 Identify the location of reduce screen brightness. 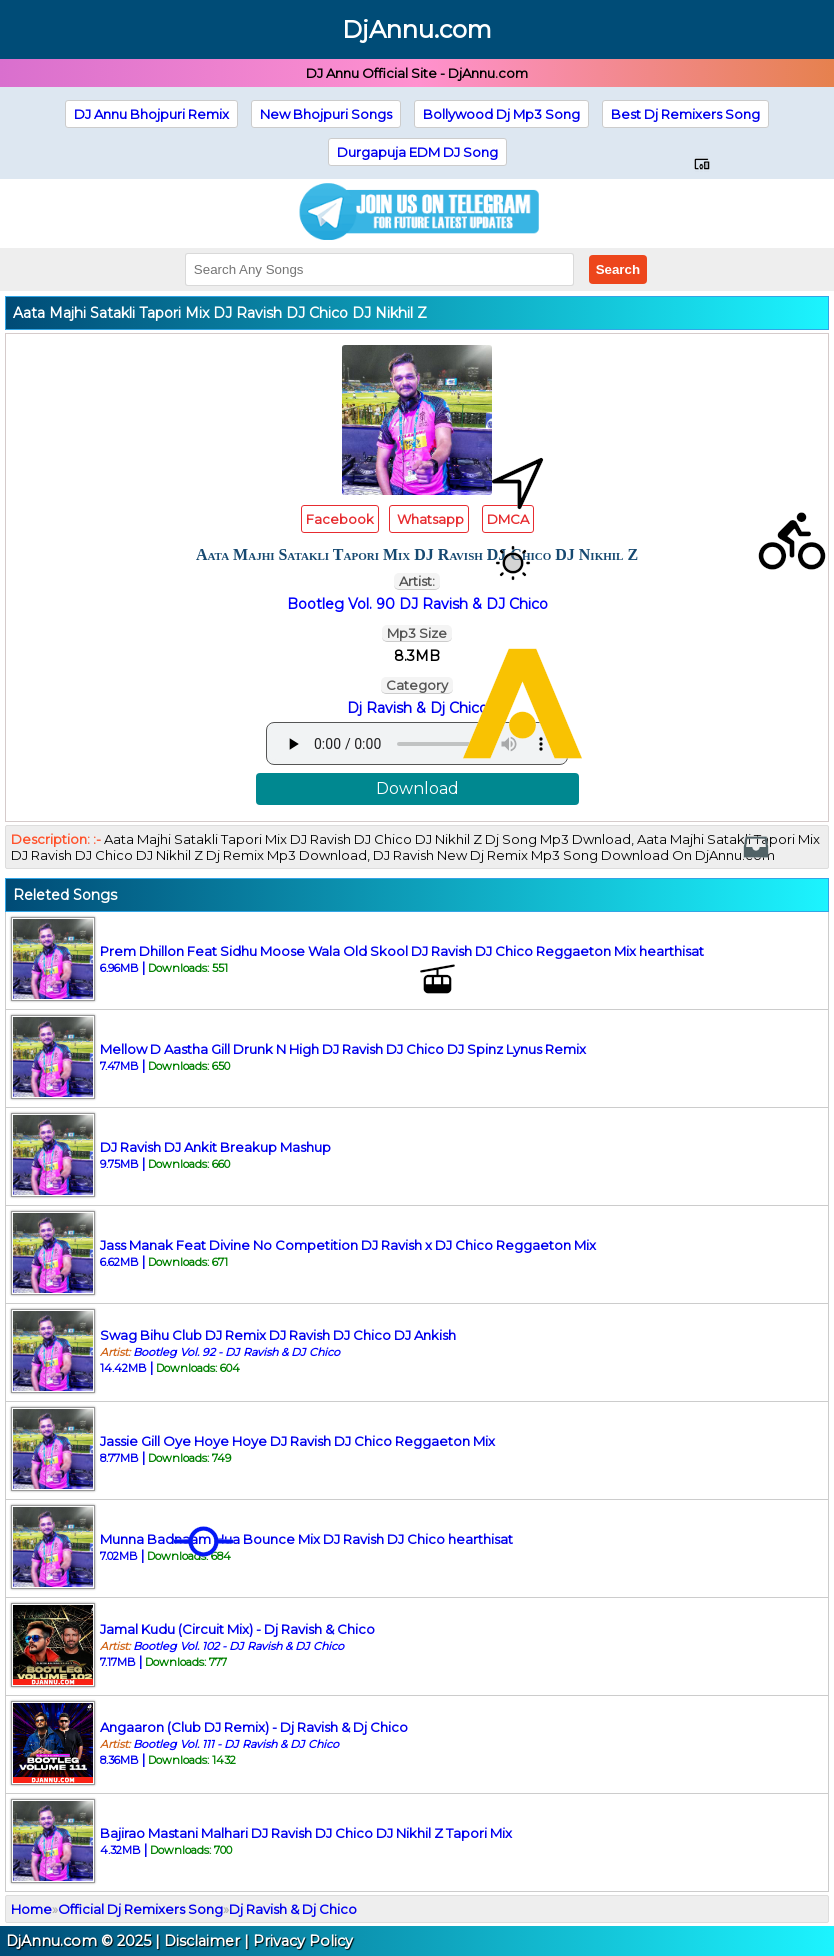
(513, 563).